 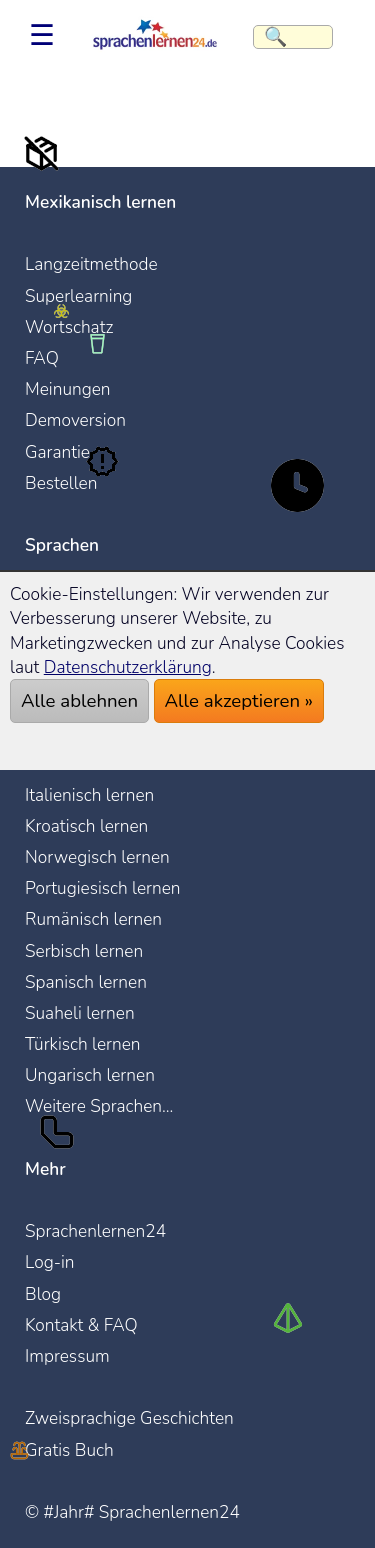 What do you see at coordinates (97, 343) in the screenshot?
I see `view nearby bars or pubs` at bounding box center [97, 343].